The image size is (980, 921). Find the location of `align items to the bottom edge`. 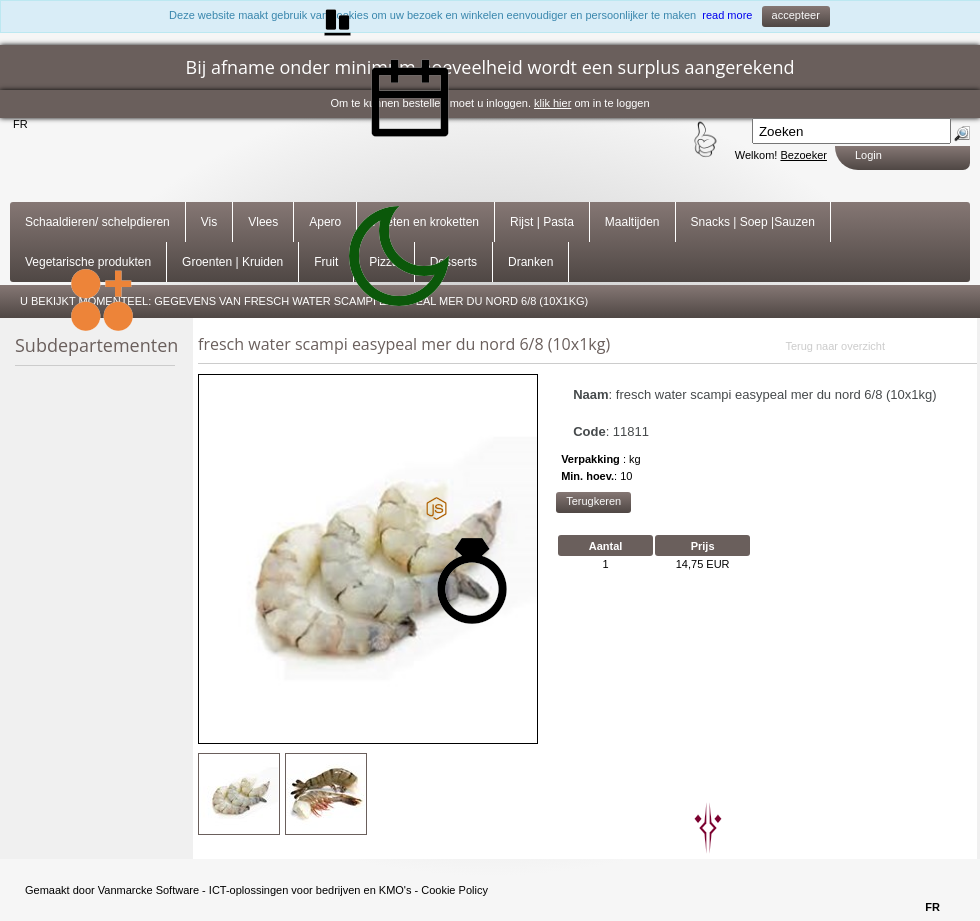

align items to the bottom edge is located at coordinates (337, 22).